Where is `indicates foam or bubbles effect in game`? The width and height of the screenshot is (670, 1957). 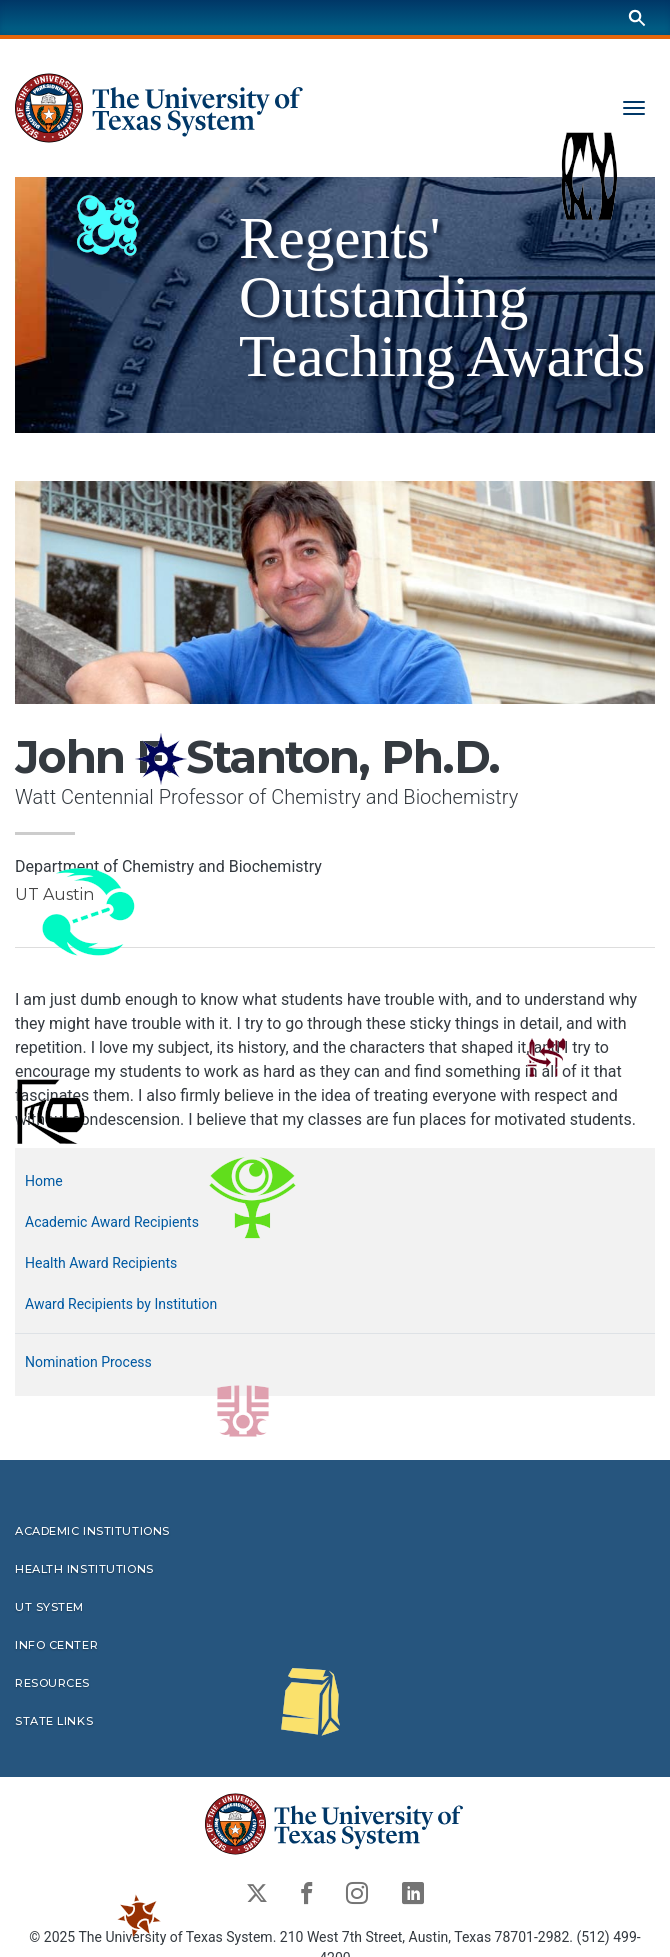
indicates foam or bubbles effect in game is located at coordinates (107, 226).